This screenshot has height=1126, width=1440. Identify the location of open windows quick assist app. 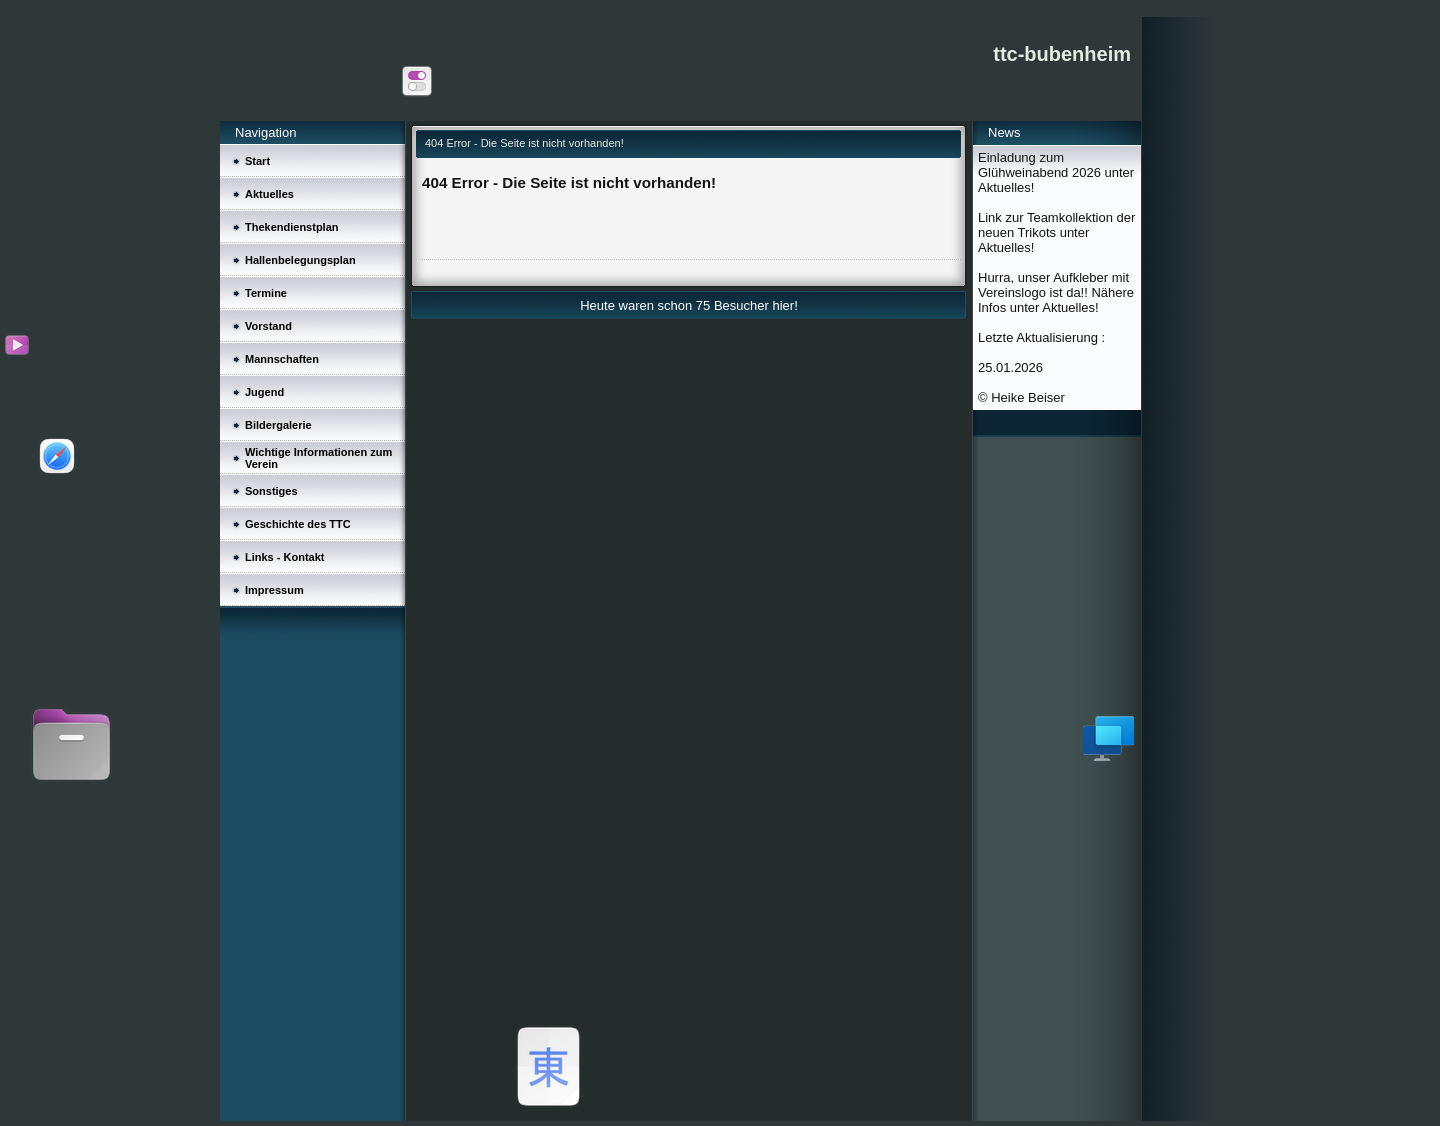
(1108, 735).